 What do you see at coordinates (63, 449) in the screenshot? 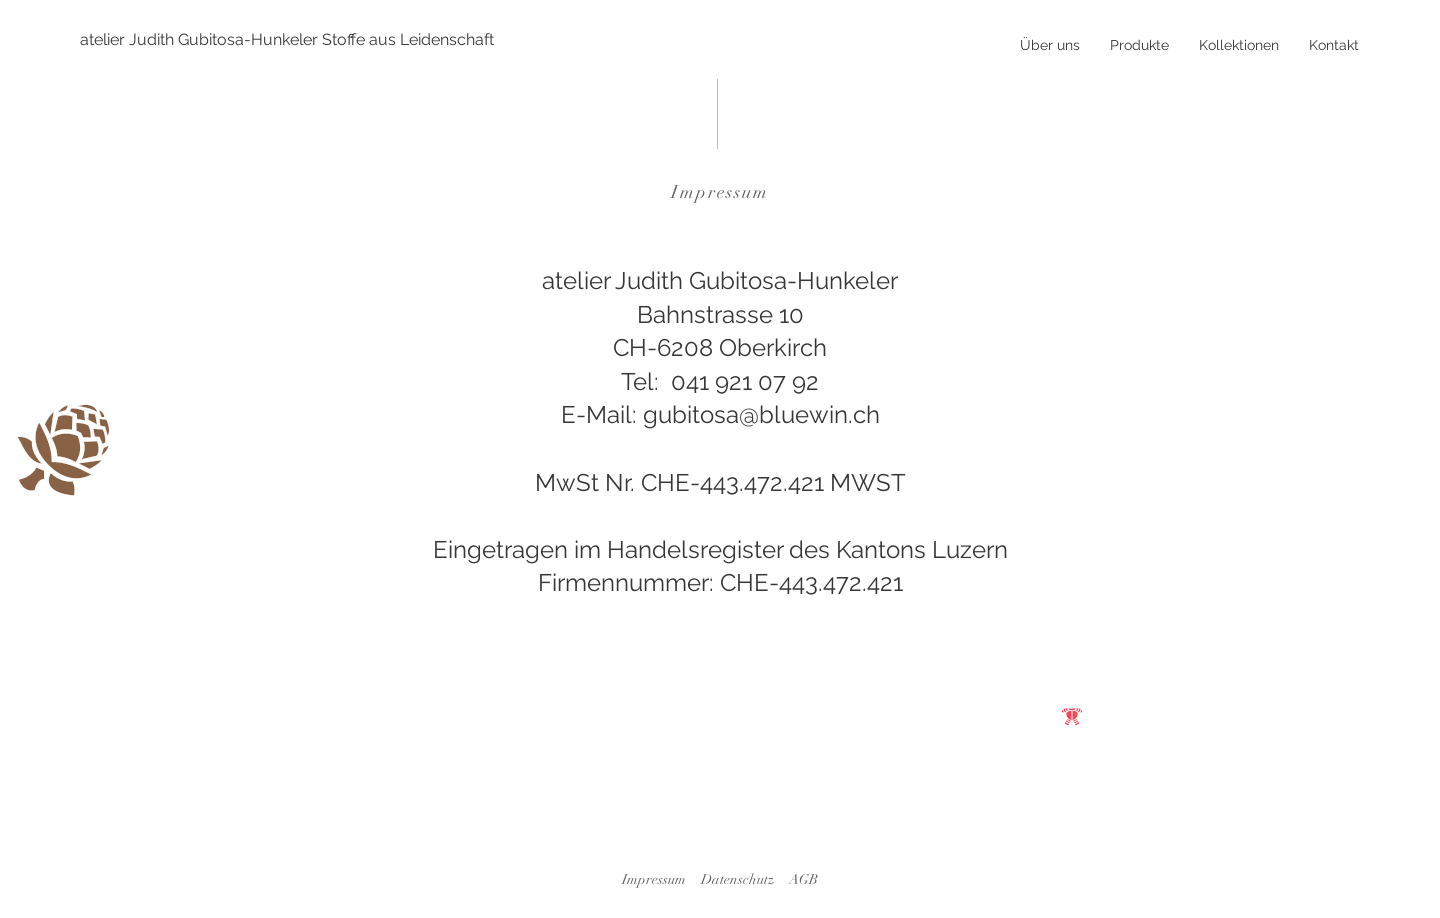
I see `select artichoke as an ingredient` at bounding box center [63, 449].